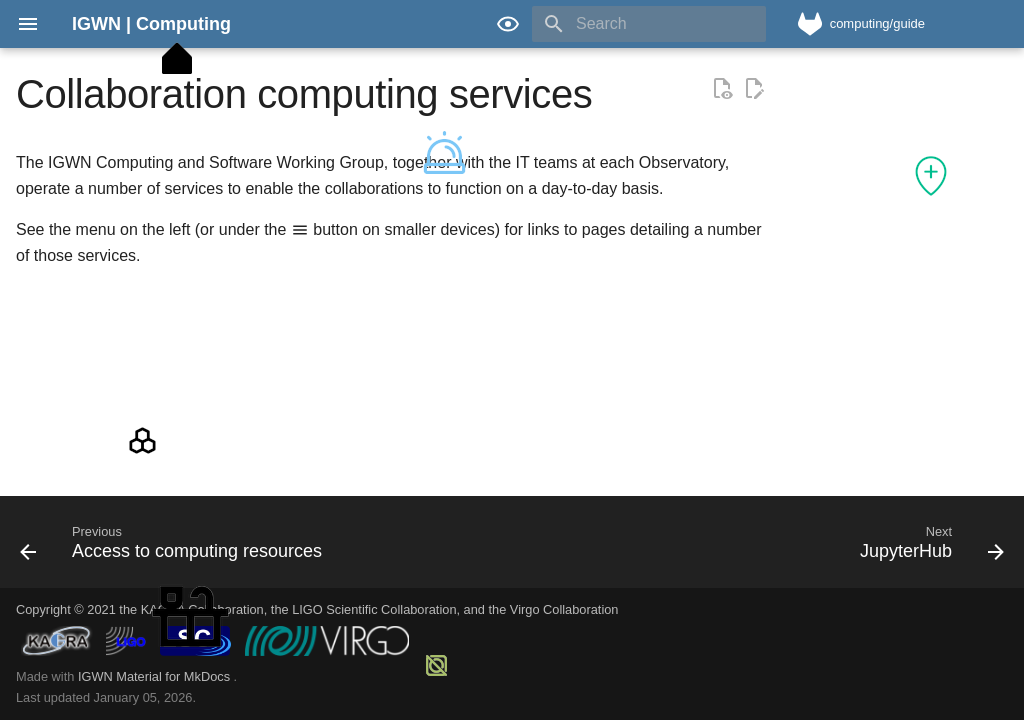 This screenshot has width=1024, height=720. What do you see at coordinates (444, 156) in the screenshot?
I see `indicates an active alert or warning` at bounding box center [444, 156].